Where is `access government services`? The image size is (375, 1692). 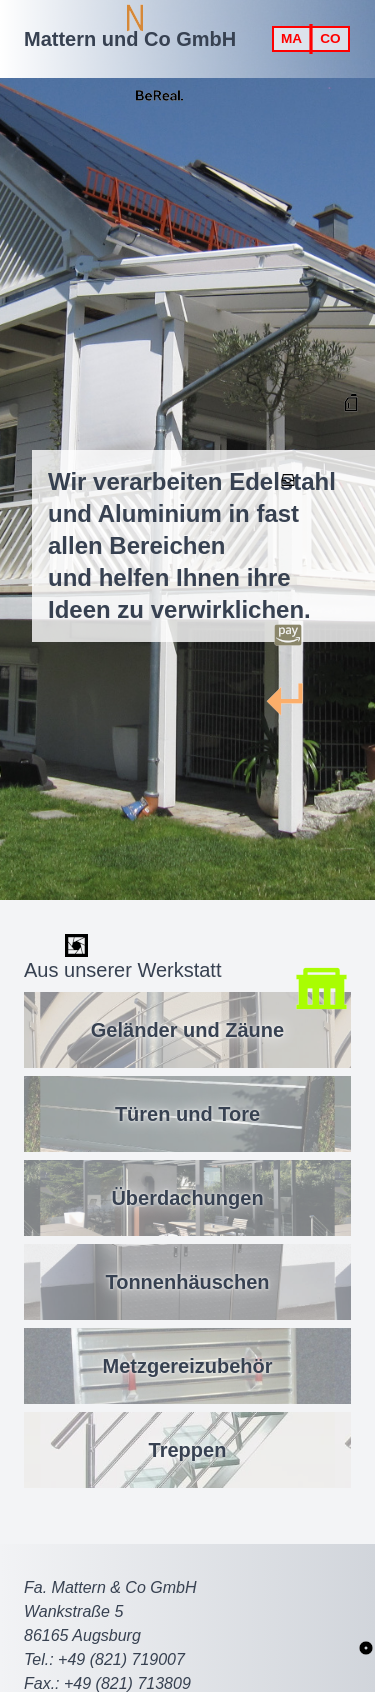
access government services is located at coordinates (321, 988).